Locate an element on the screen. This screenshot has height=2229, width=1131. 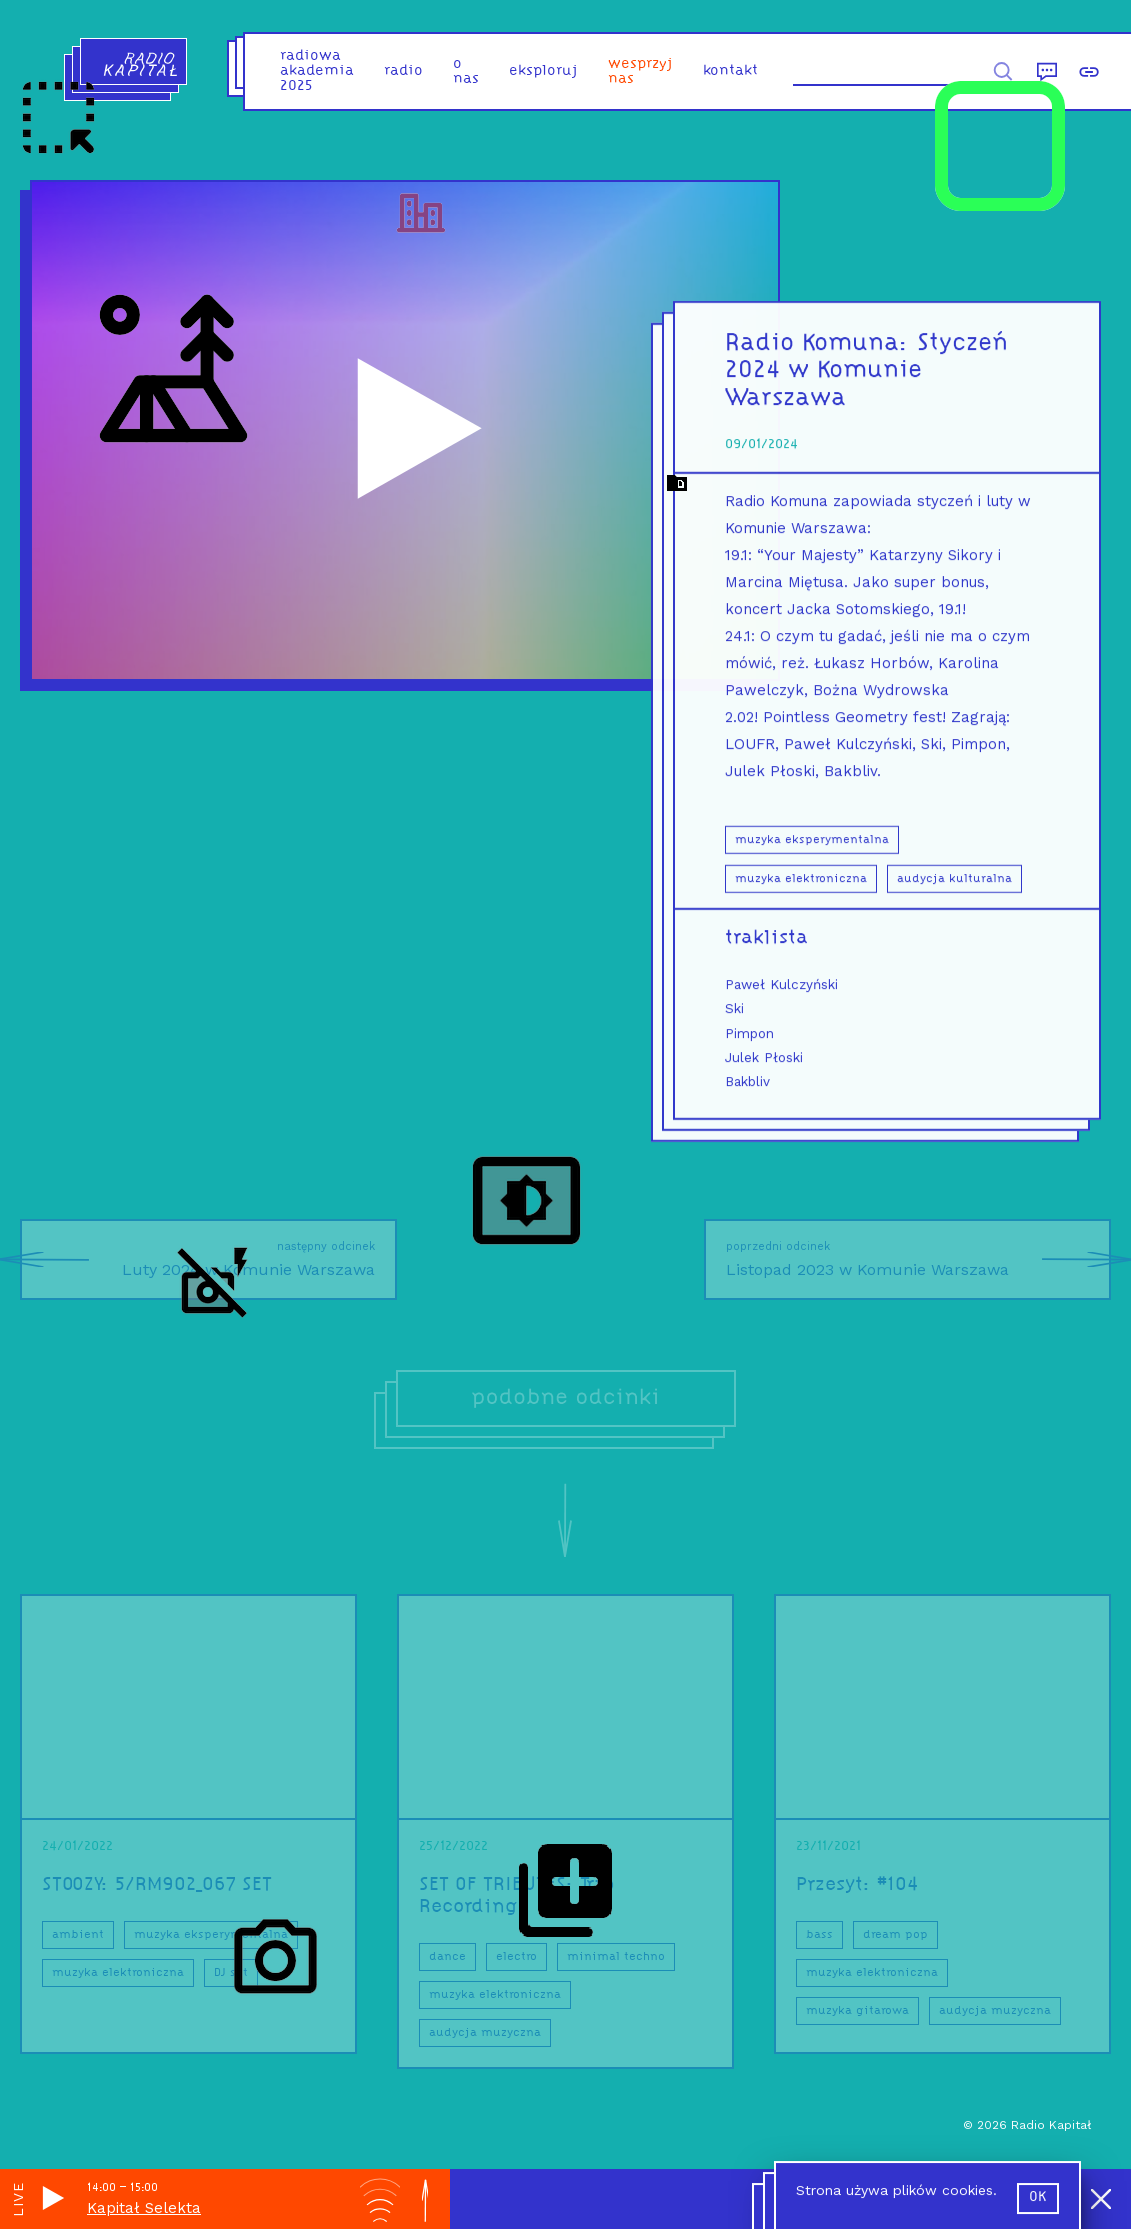
adjust display brightness settings is located at coordinates (526, 1200).